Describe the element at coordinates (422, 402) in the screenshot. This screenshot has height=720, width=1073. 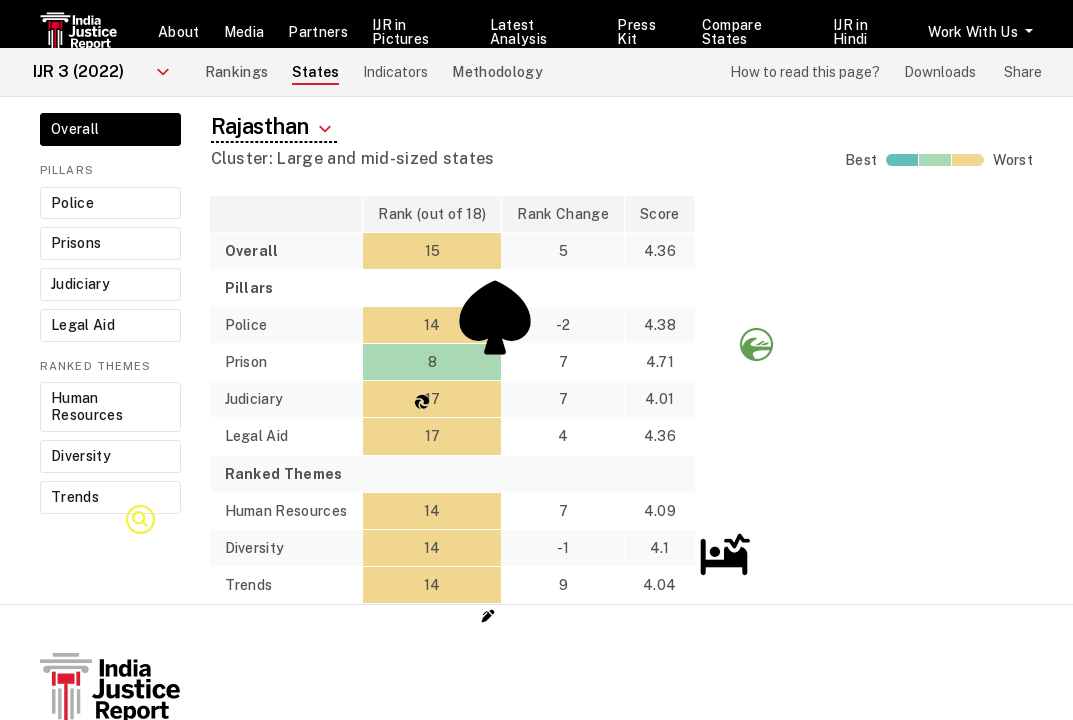
I see `open microsoft edge browser` at that location.